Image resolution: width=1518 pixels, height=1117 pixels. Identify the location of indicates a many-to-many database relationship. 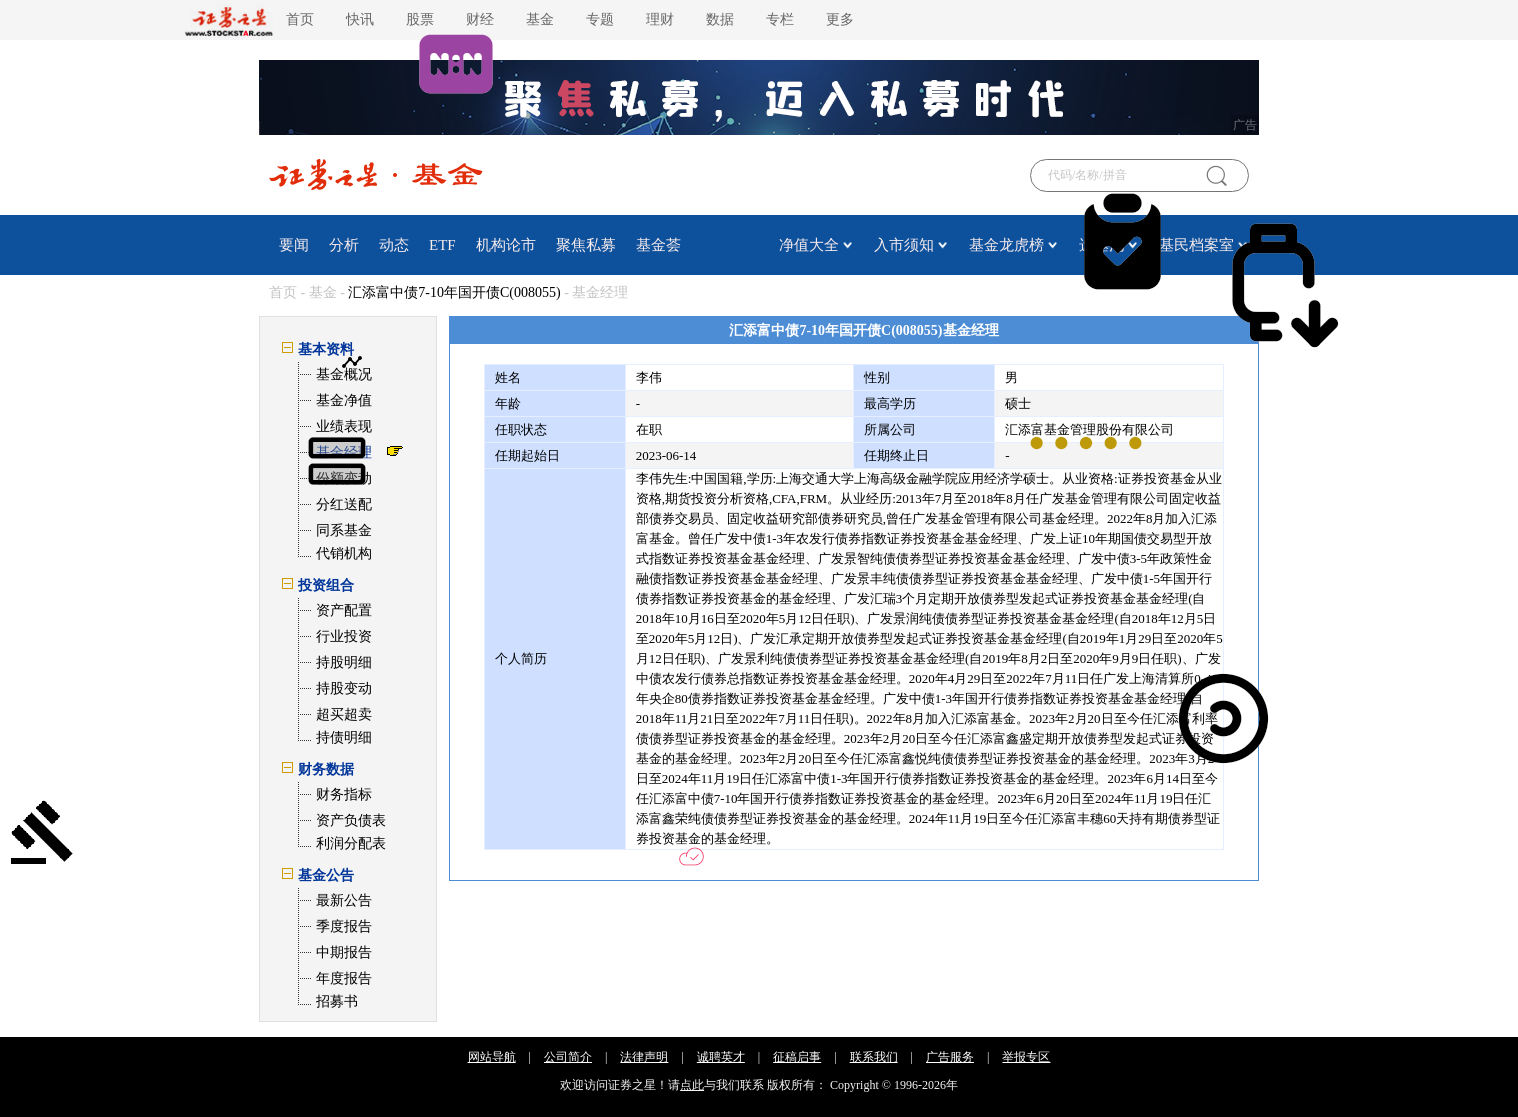
(456, 64).